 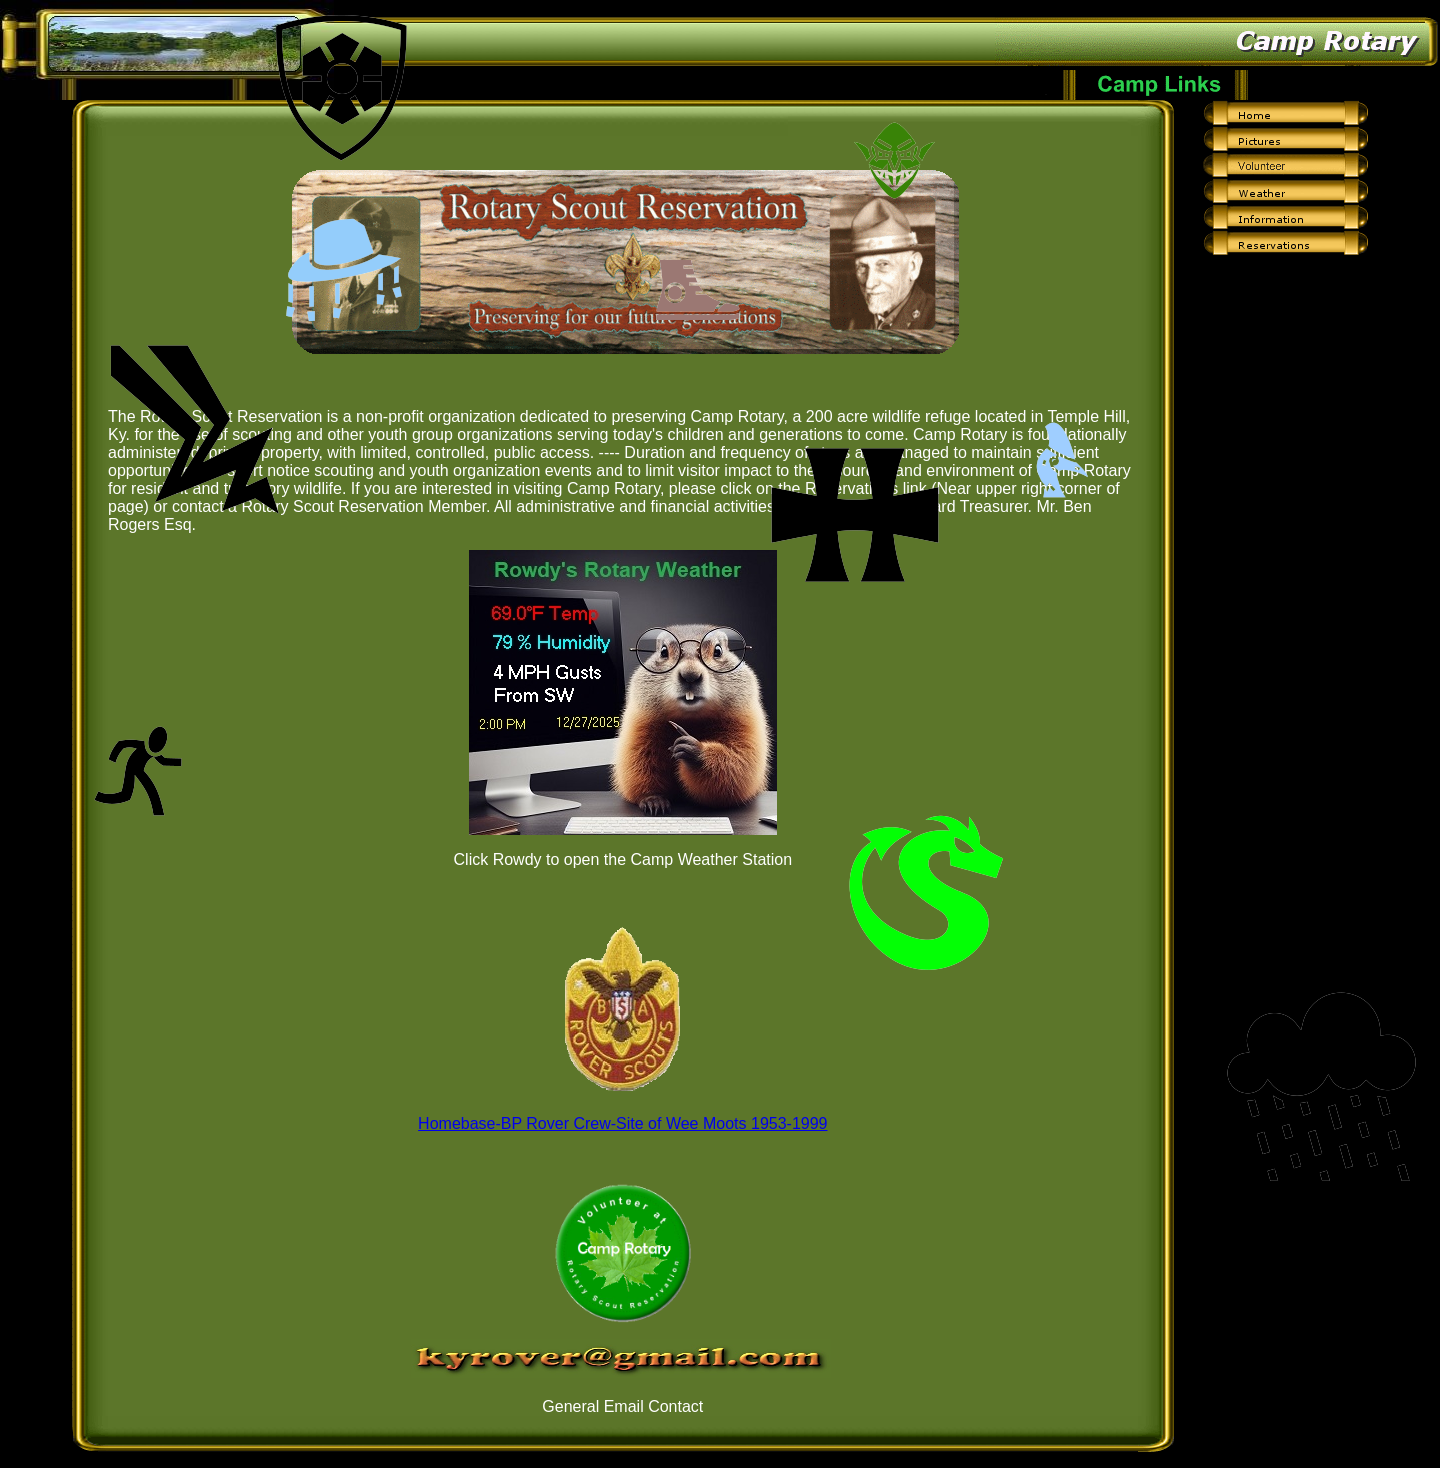 I want to click on cassowary bird icon for wildlife or nature app, so click(x=1058, y=459).